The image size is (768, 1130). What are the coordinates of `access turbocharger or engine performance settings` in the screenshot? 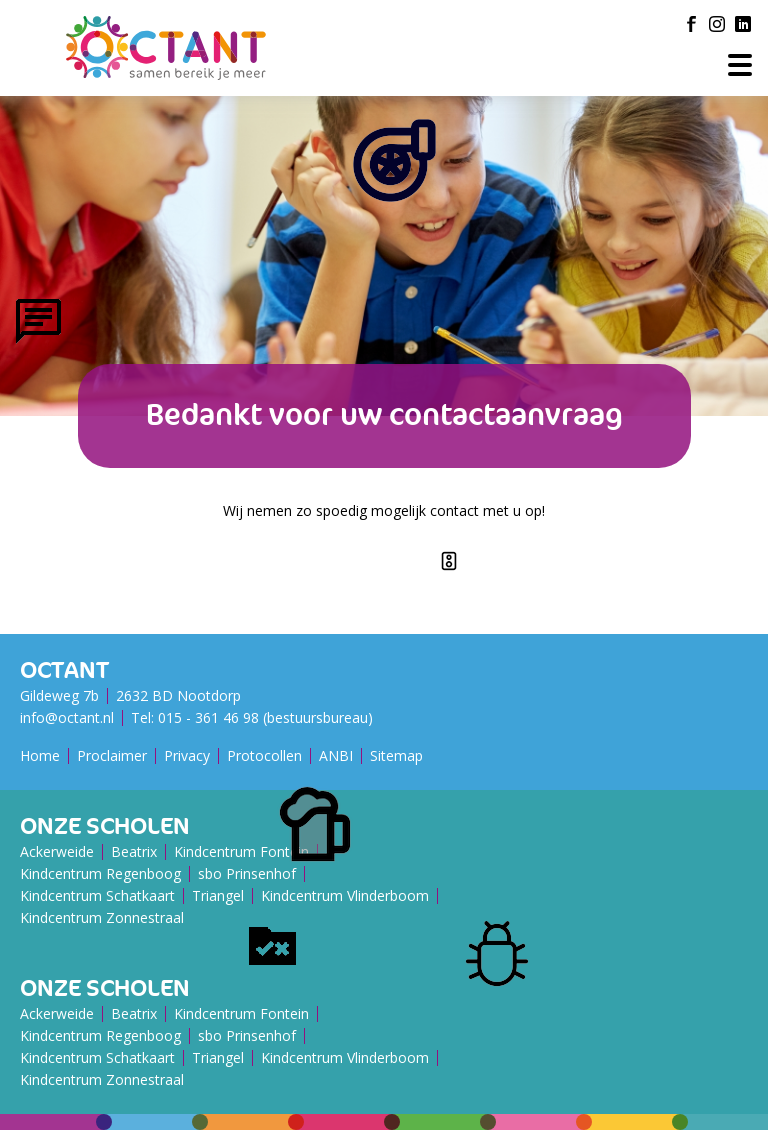 It's located at (394, 160).